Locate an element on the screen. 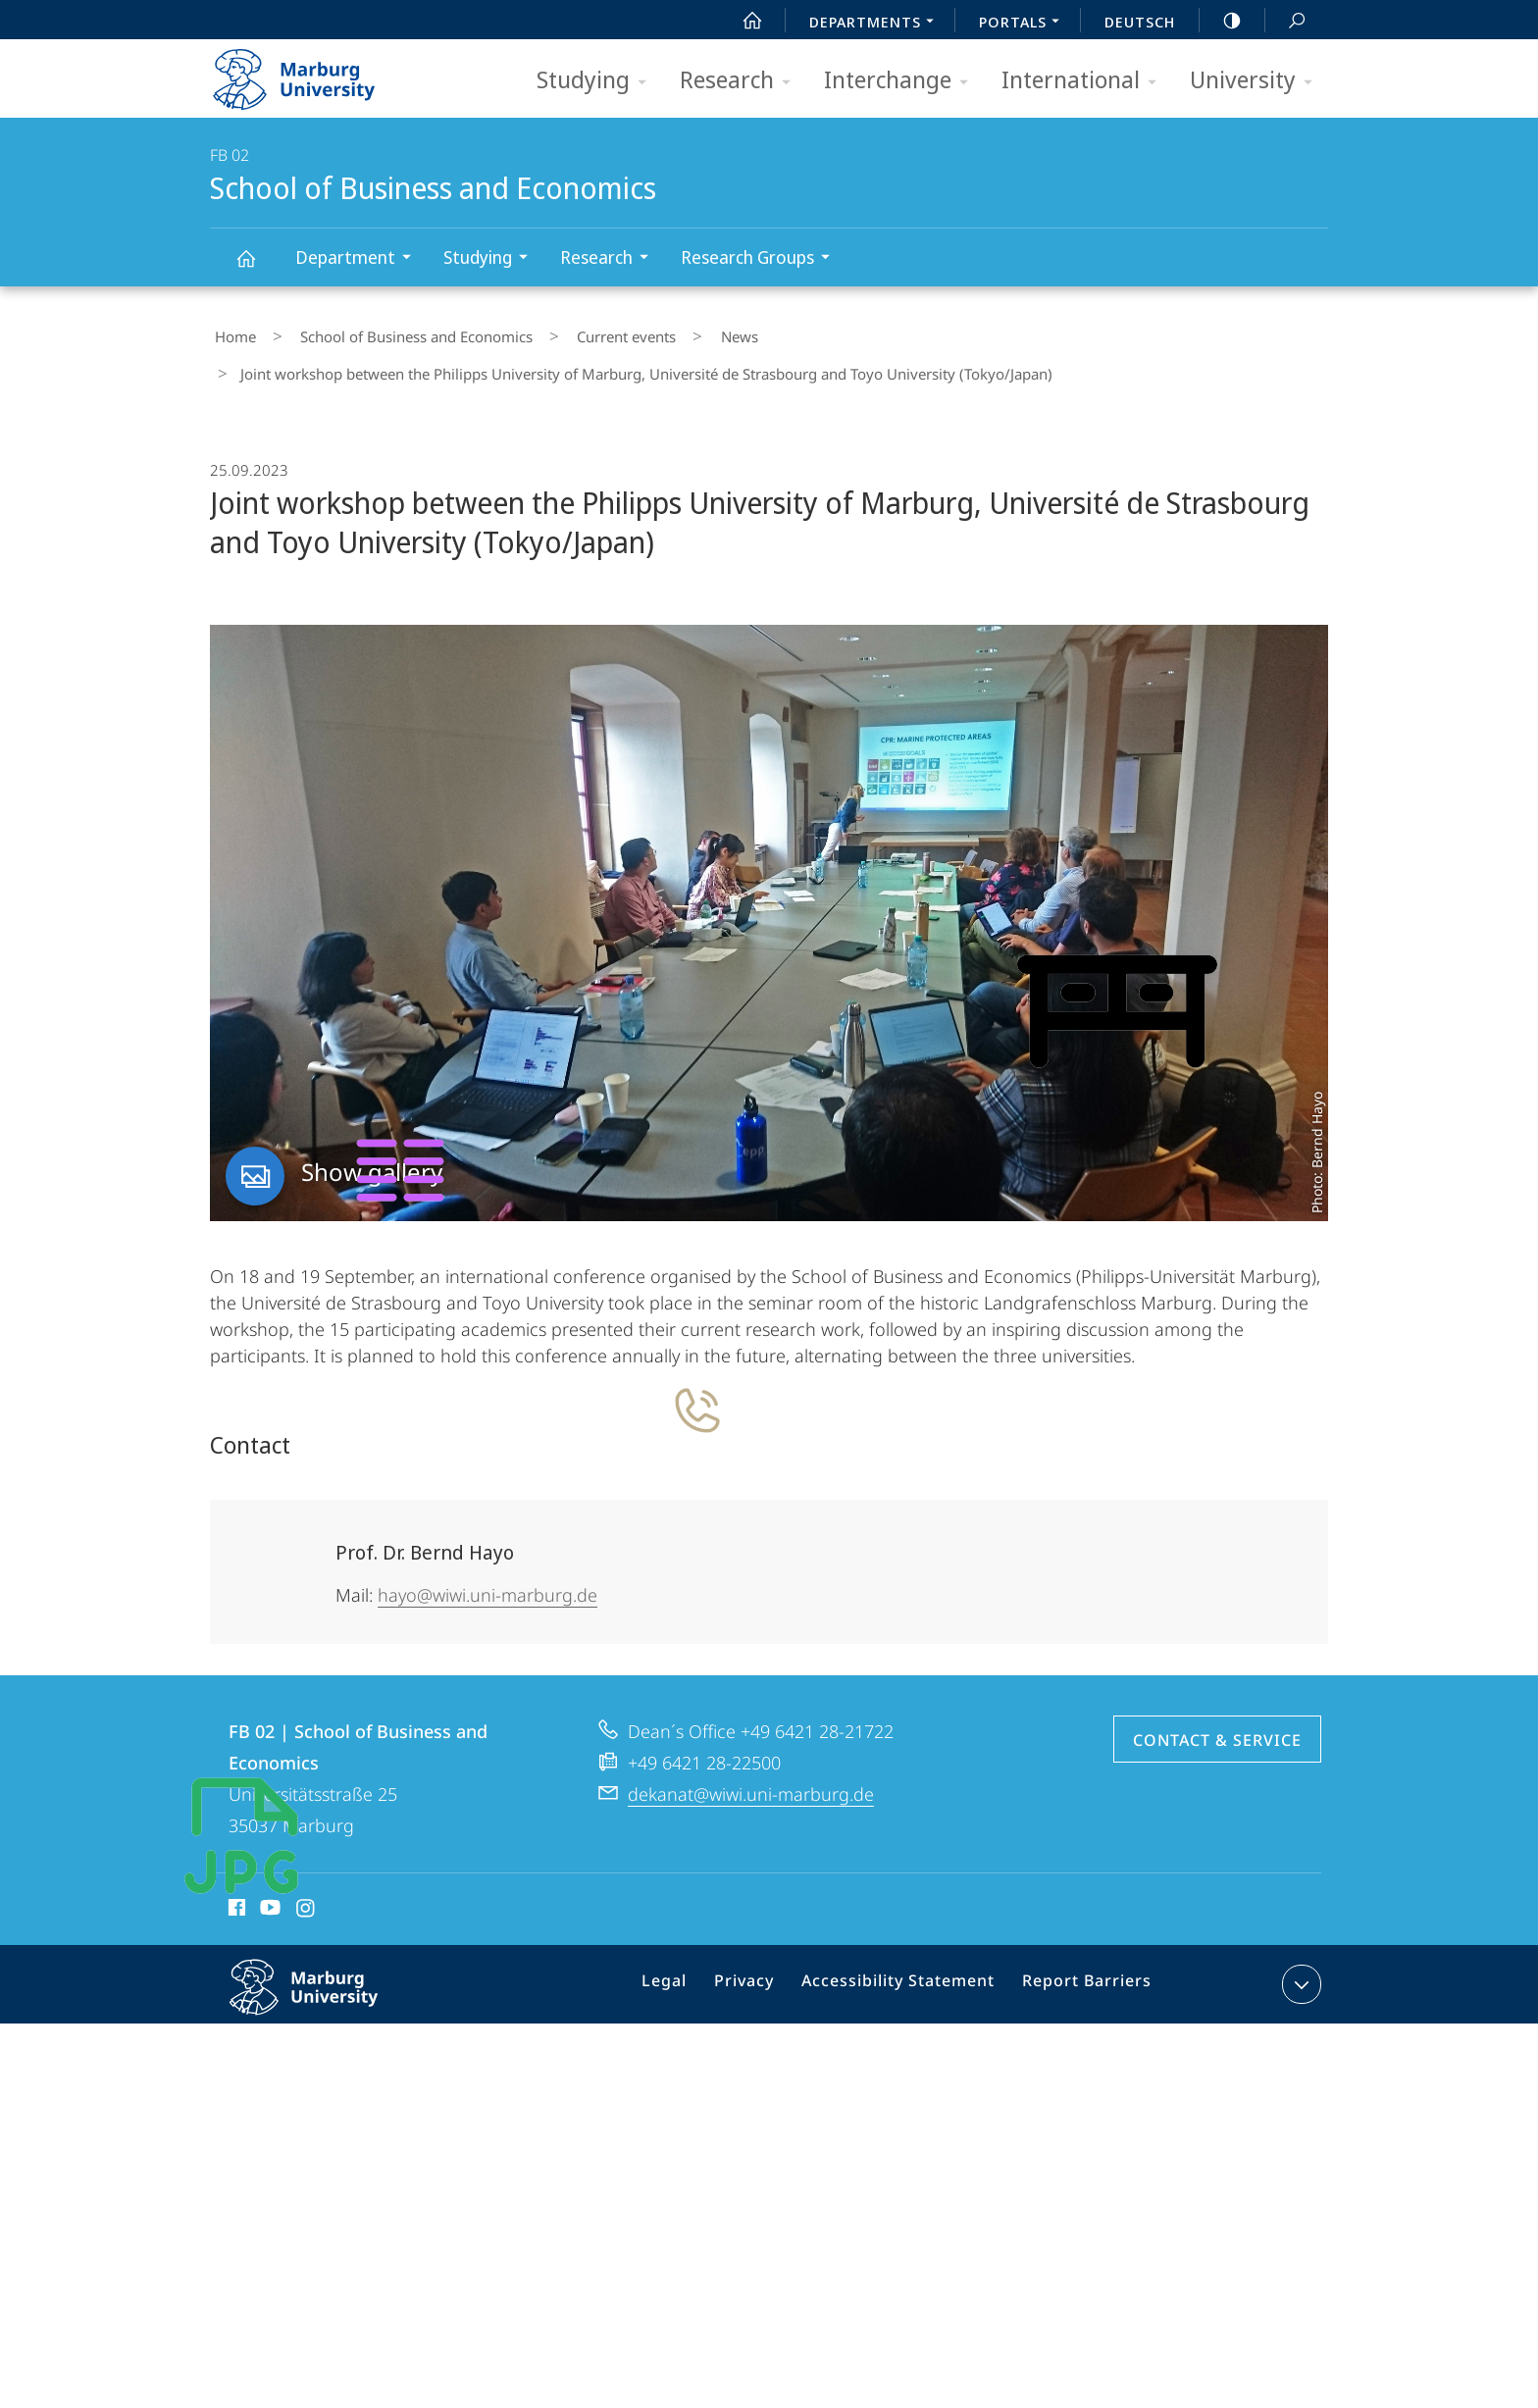  access workspace or desk settings is located at coordinates (1117, 1008).